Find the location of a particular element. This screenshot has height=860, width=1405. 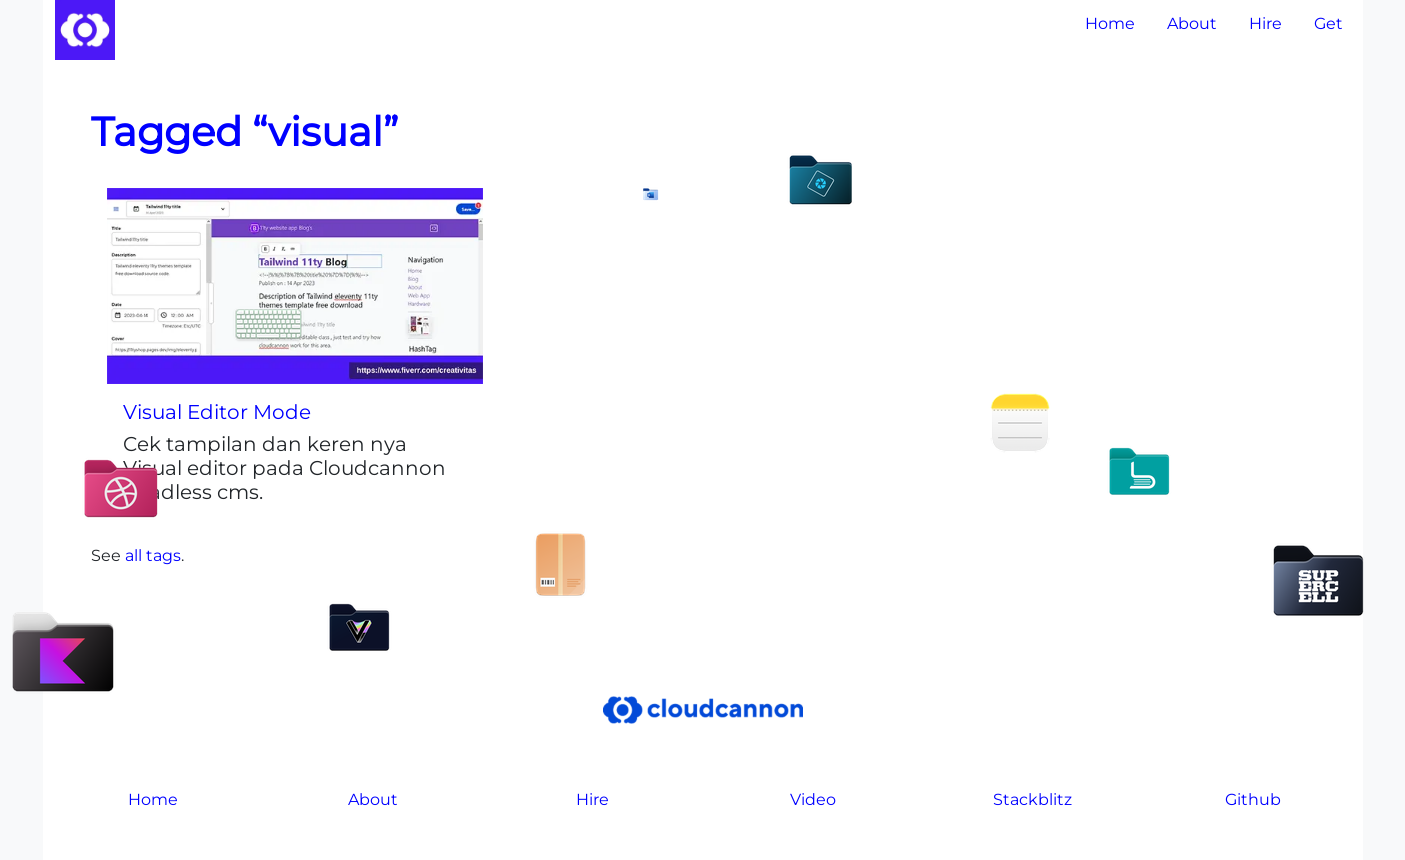

folder containing Dribbble design assets is located at coordinates (120, 490).